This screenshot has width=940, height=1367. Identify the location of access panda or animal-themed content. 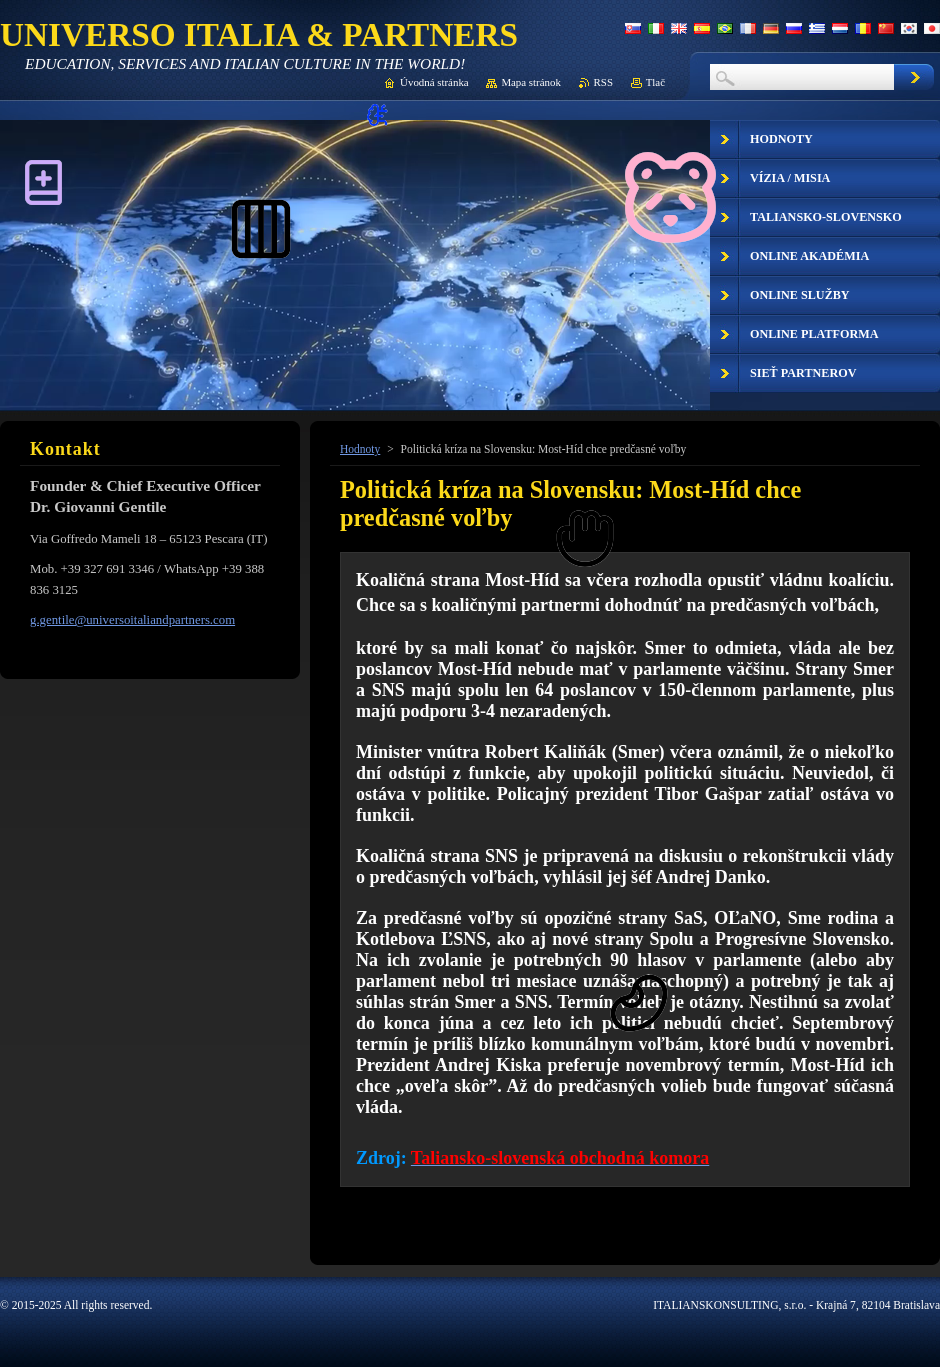
(670, 197).